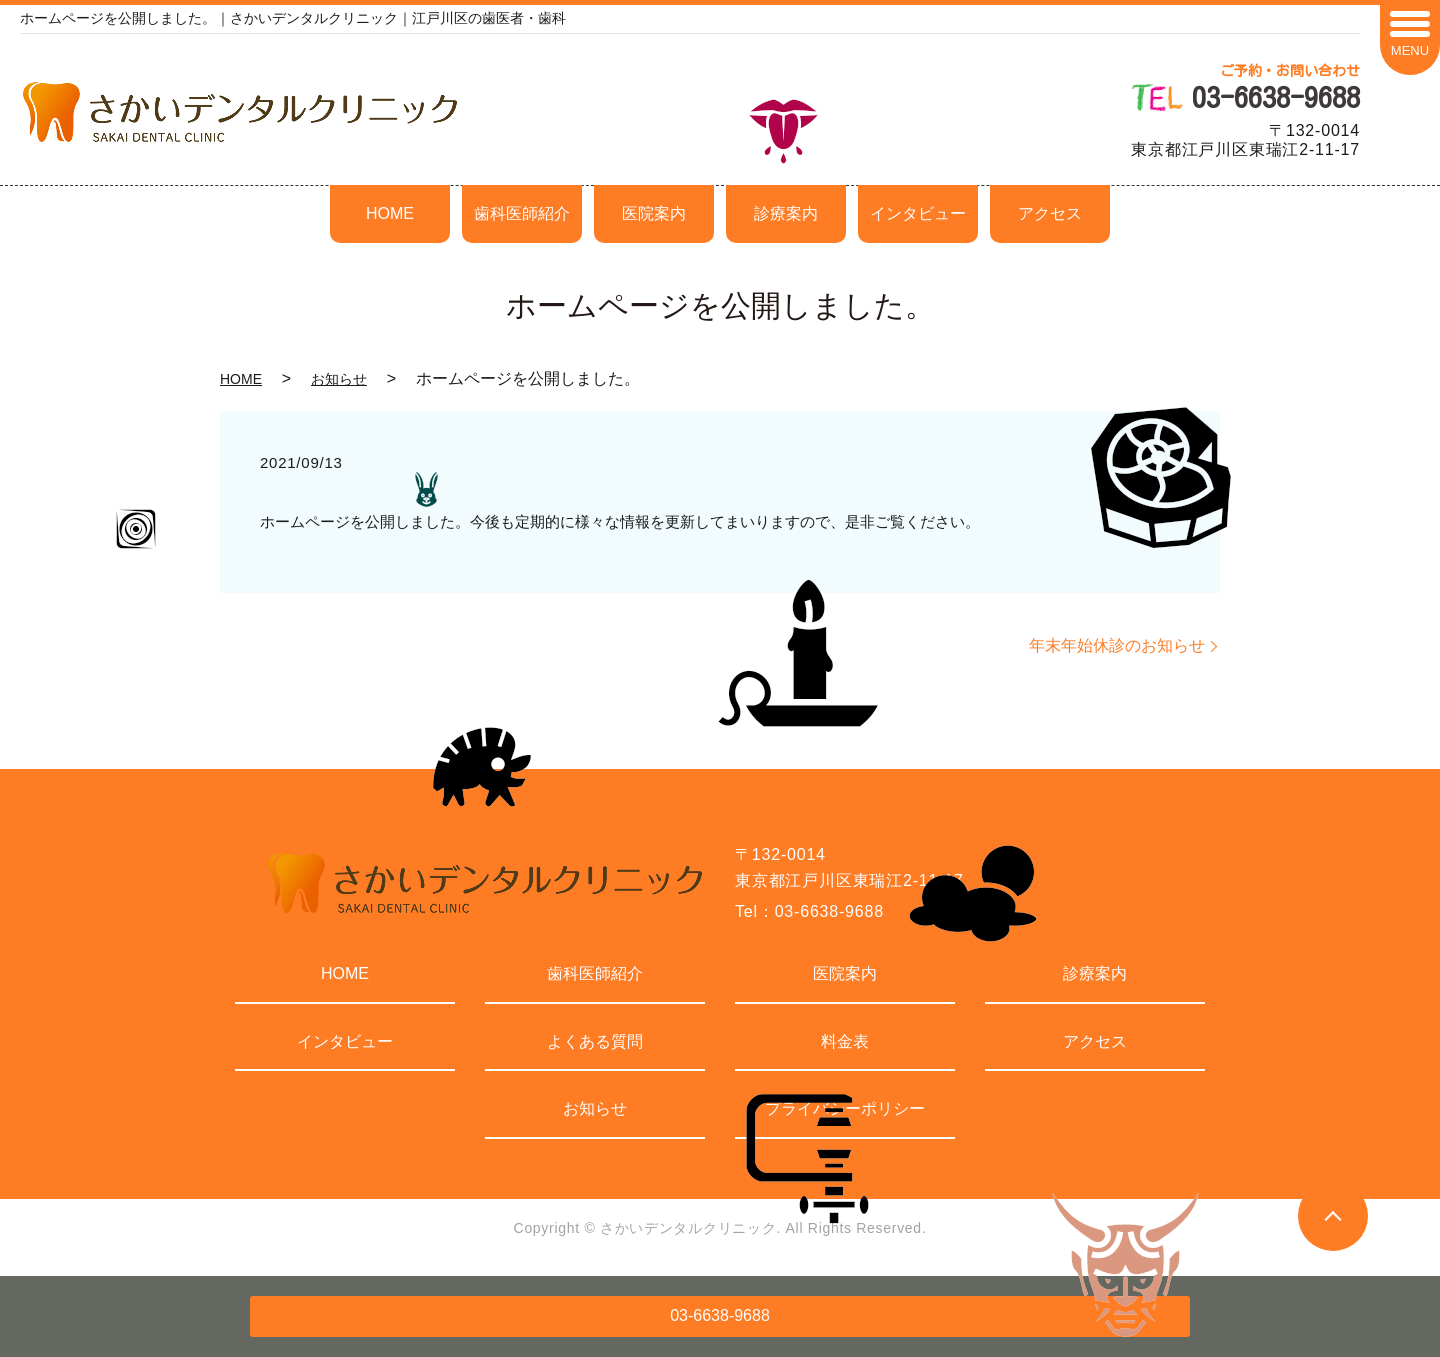 This screenshot has height=1357, width=1440. What do you see at coordinates (1162, 477) in the screenshot?
I see `view fossil collection or inventory` at bounding box center [1162, 477].